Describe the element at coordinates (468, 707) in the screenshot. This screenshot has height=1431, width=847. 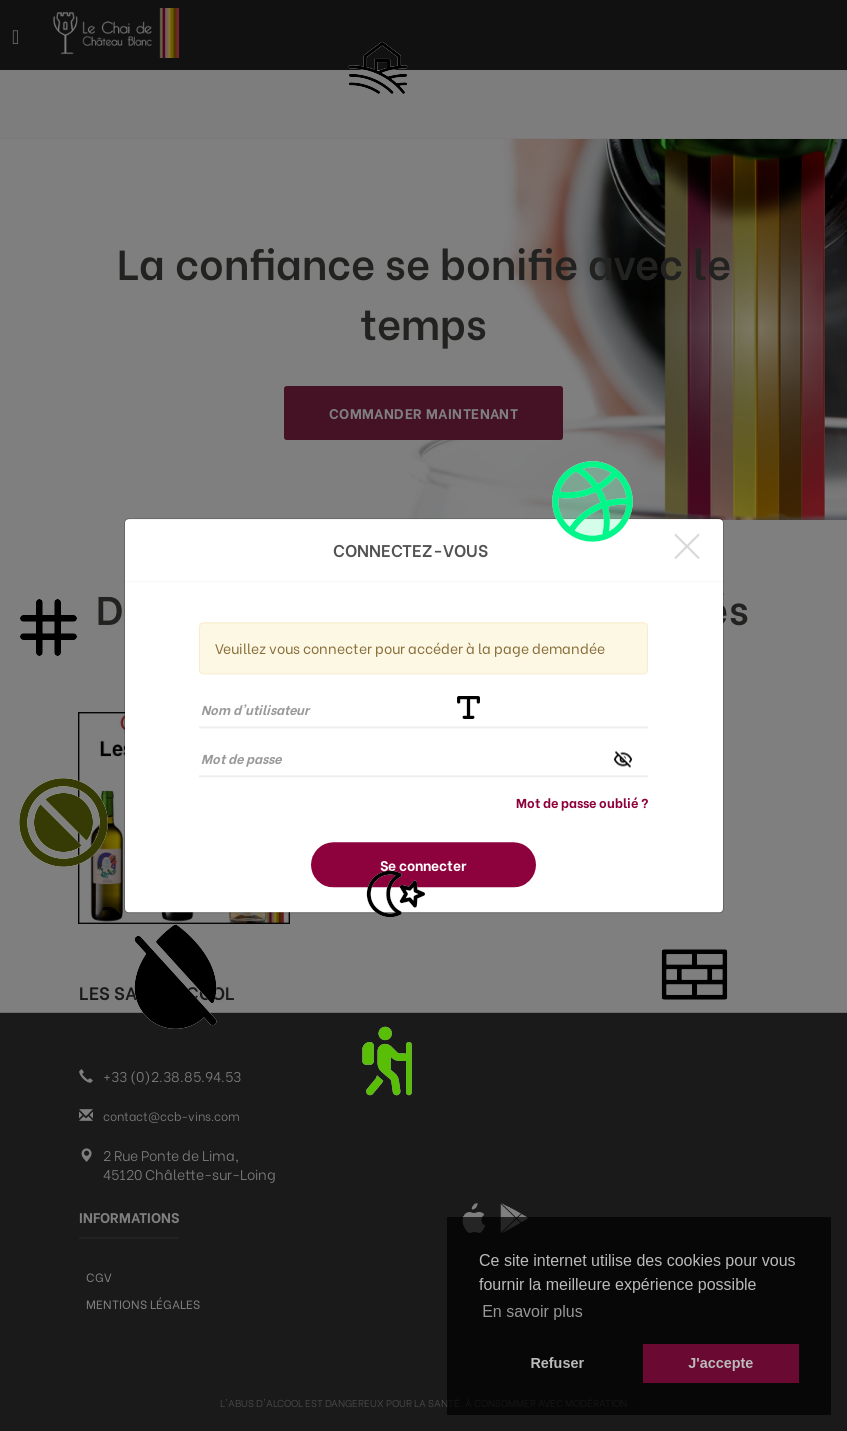
I see `format text or change font style` at that location.